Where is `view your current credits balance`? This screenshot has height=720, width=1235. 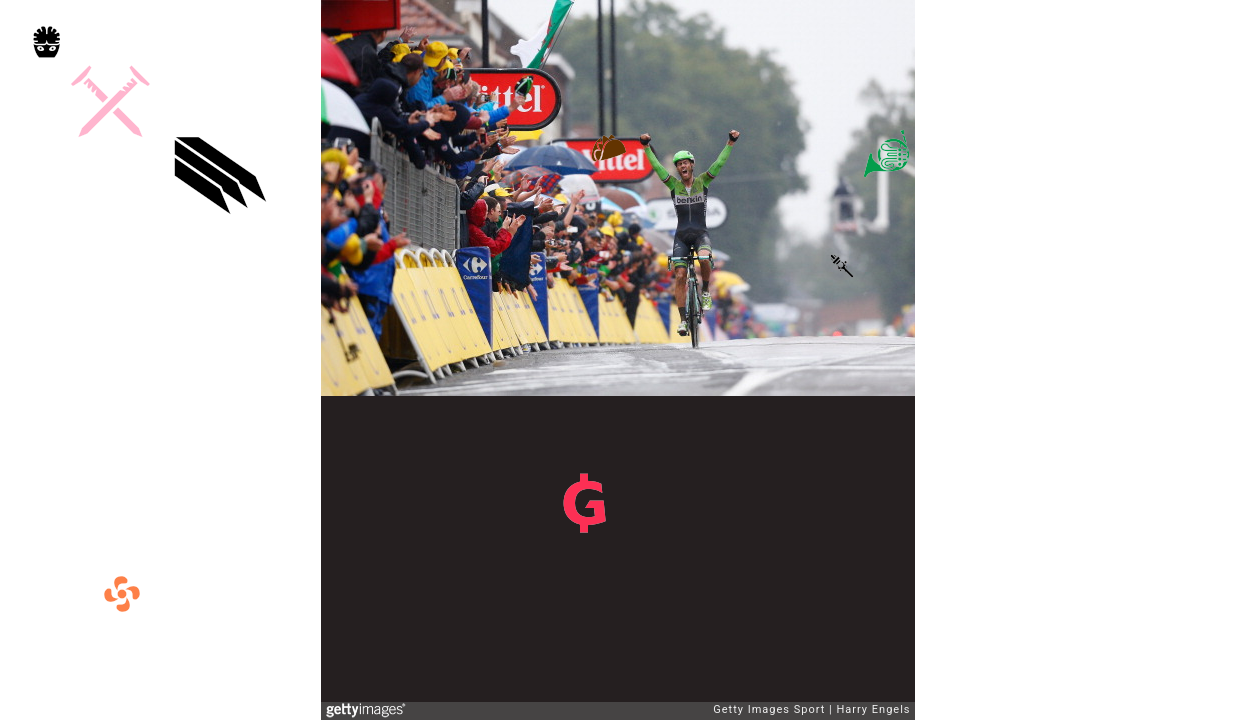 view your current credits balance is located at coordinates (584, 503).